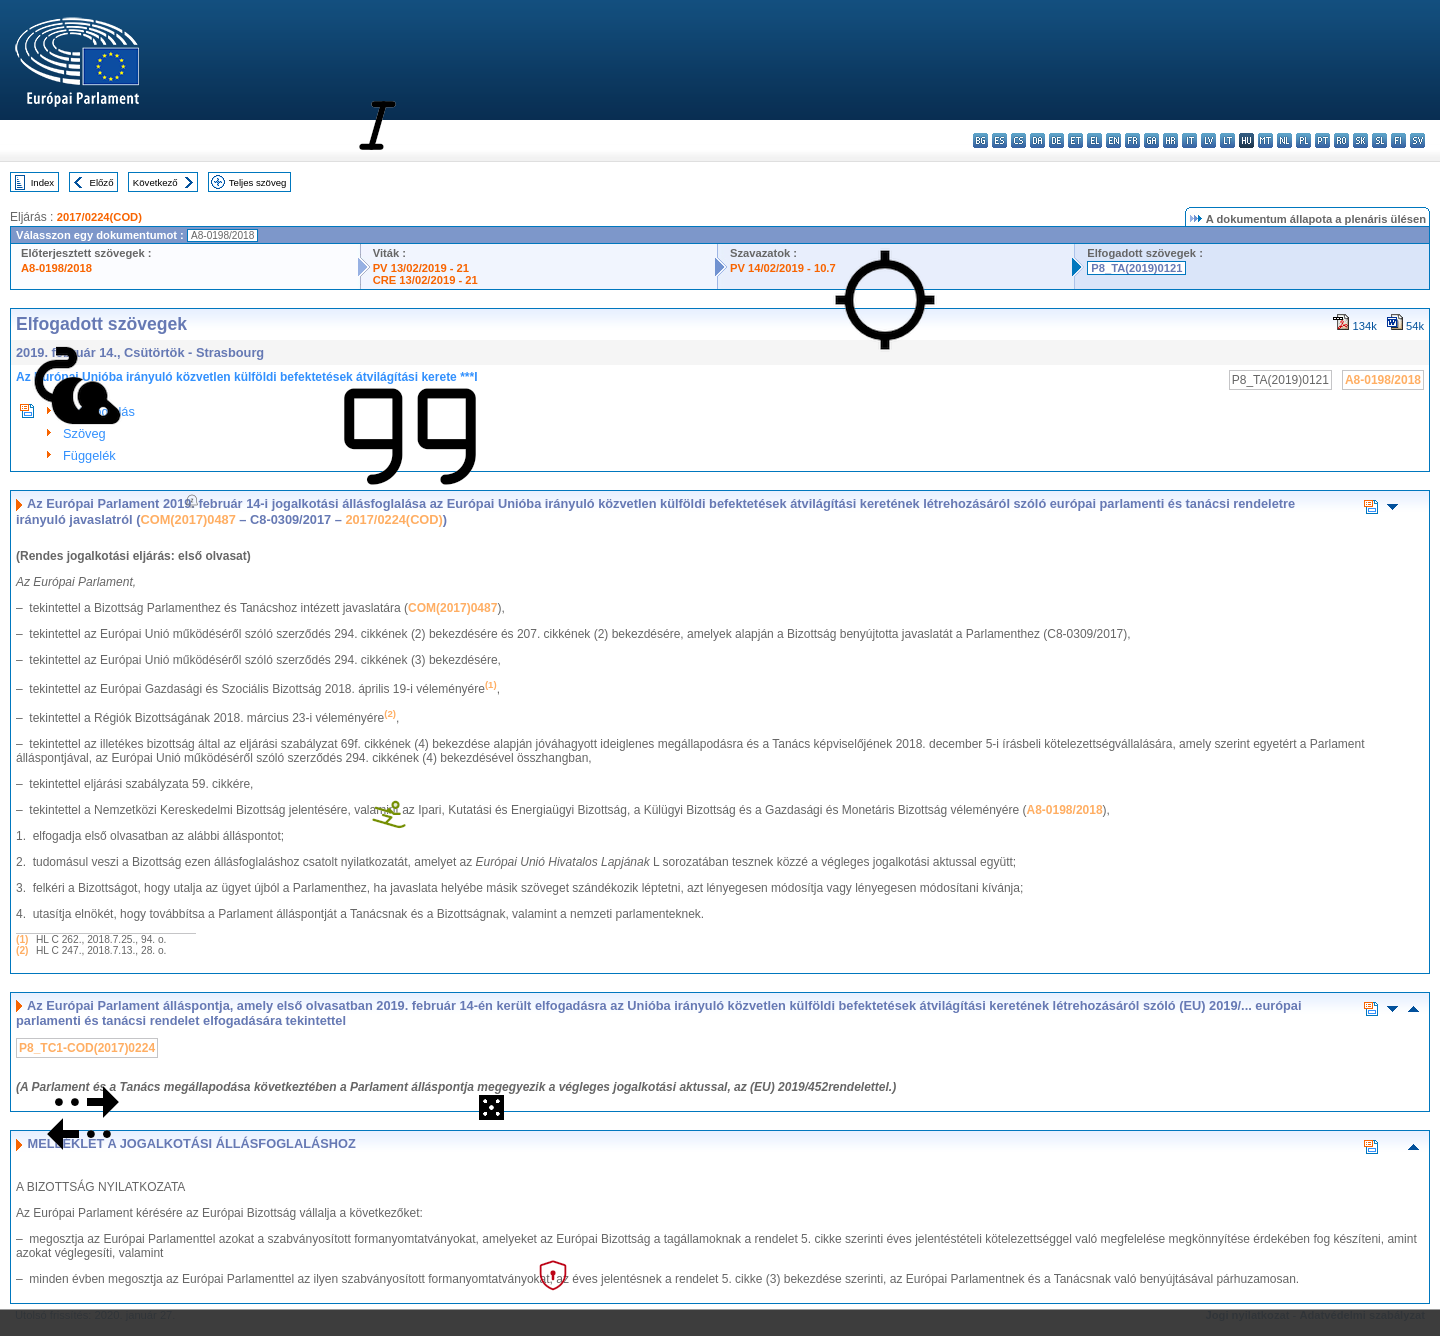 The height and width of the screenshot is (1336, 1440). What do you see at coordinates (553, 1275) in the screenshot?
I see `view security or privacy settings` at bounding box center [553, 1275].